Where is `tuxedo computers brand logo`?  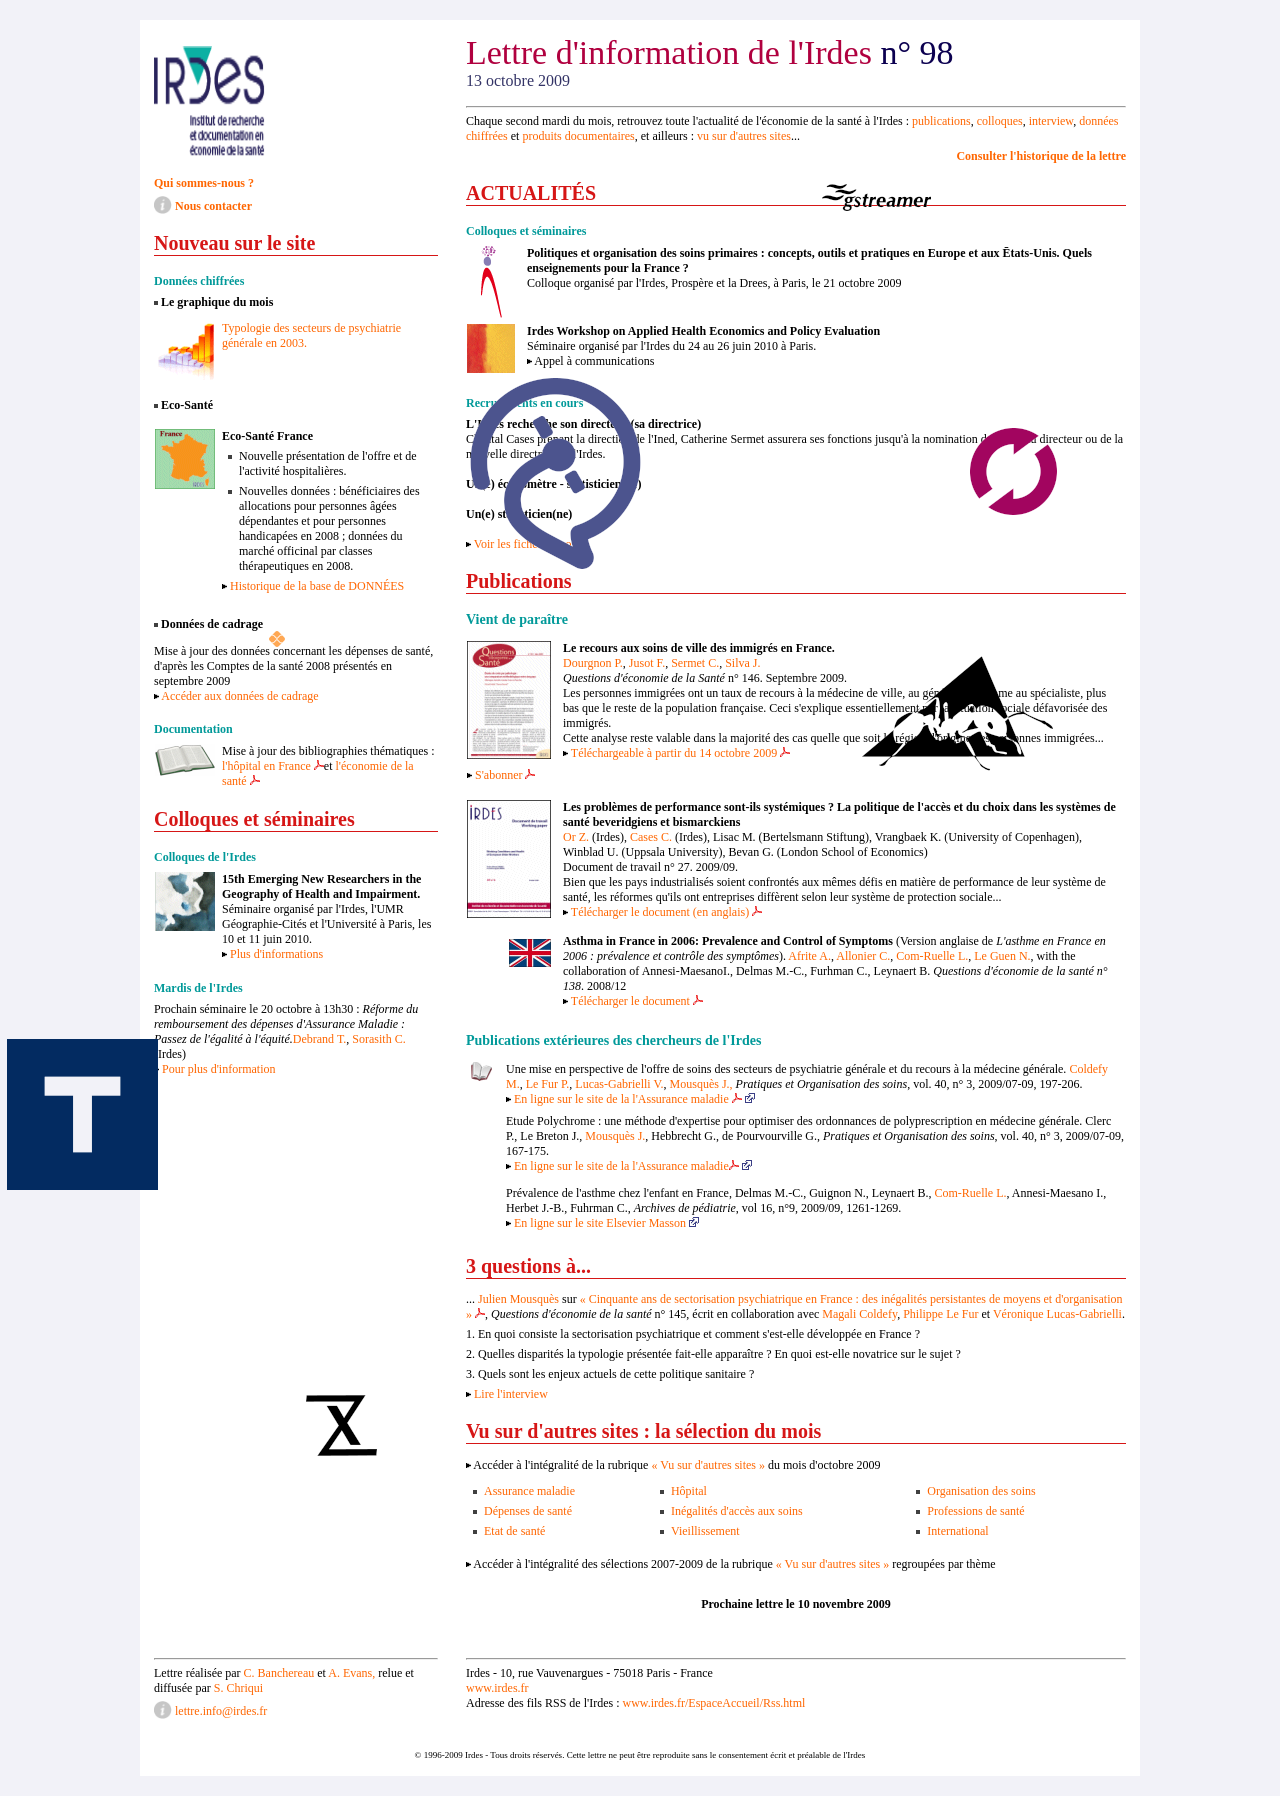
tuxedo computers brand logo is located at coordinates (341, 1425).